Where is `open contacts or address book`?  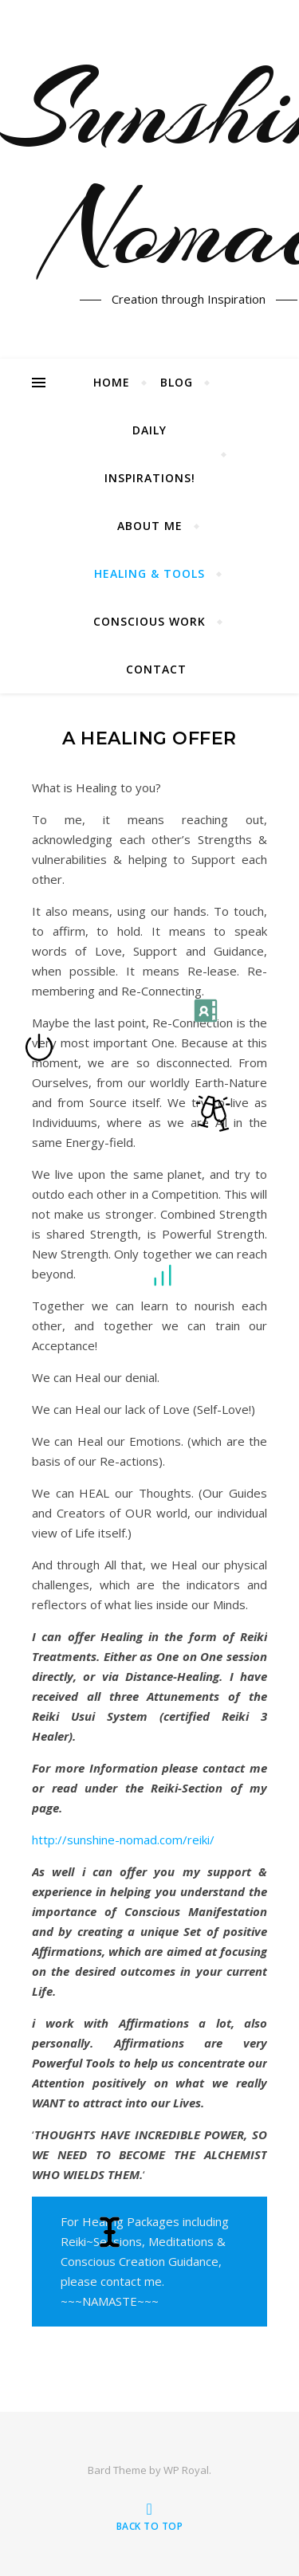
open contacts or address book is located at coordinates (206, 1011).